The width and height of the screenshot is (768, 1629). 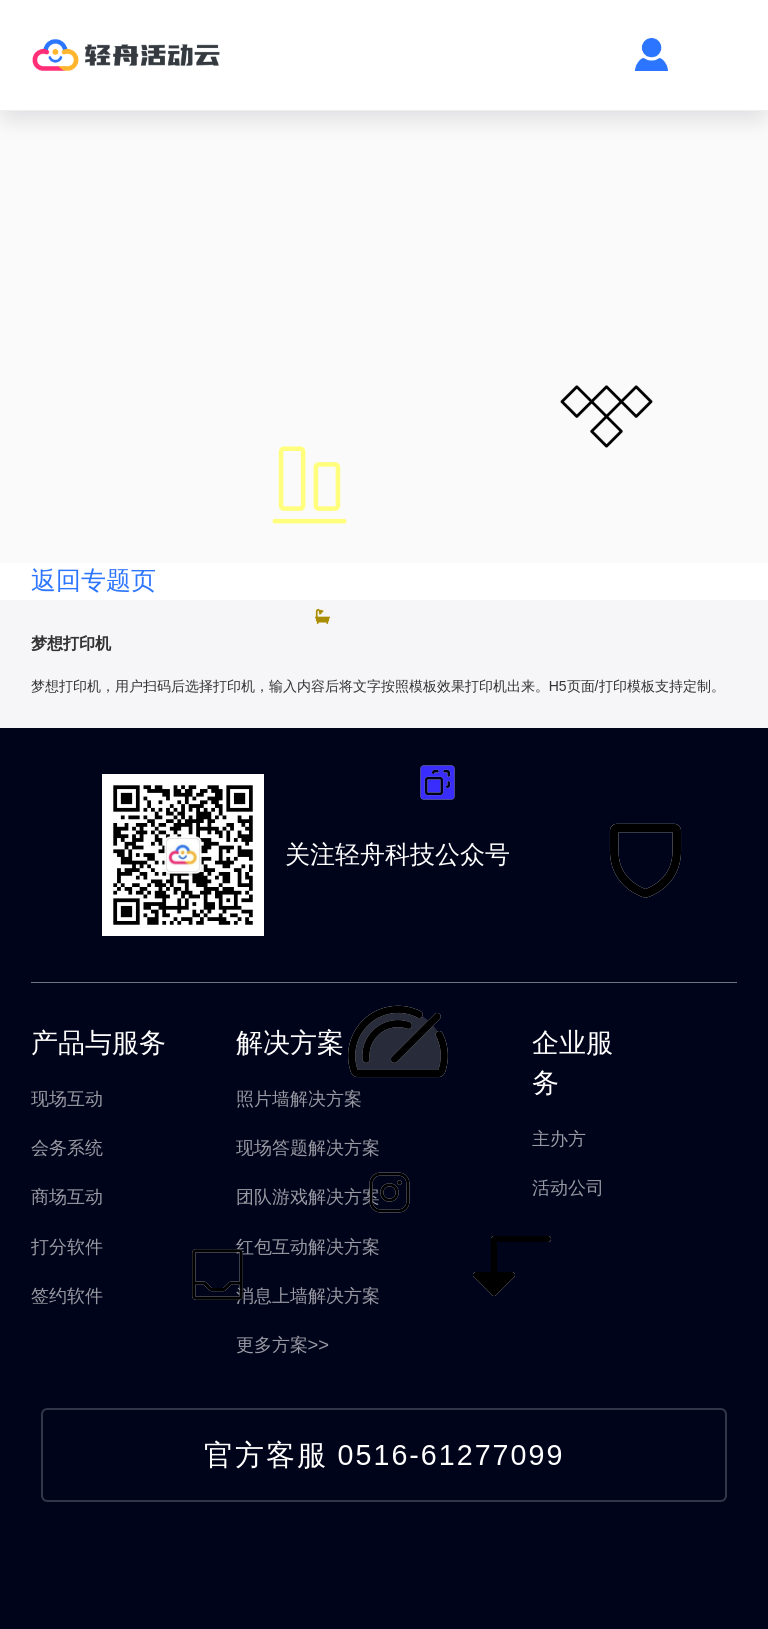 I want to click on open Instagram app, so click(x=389, y=1192).